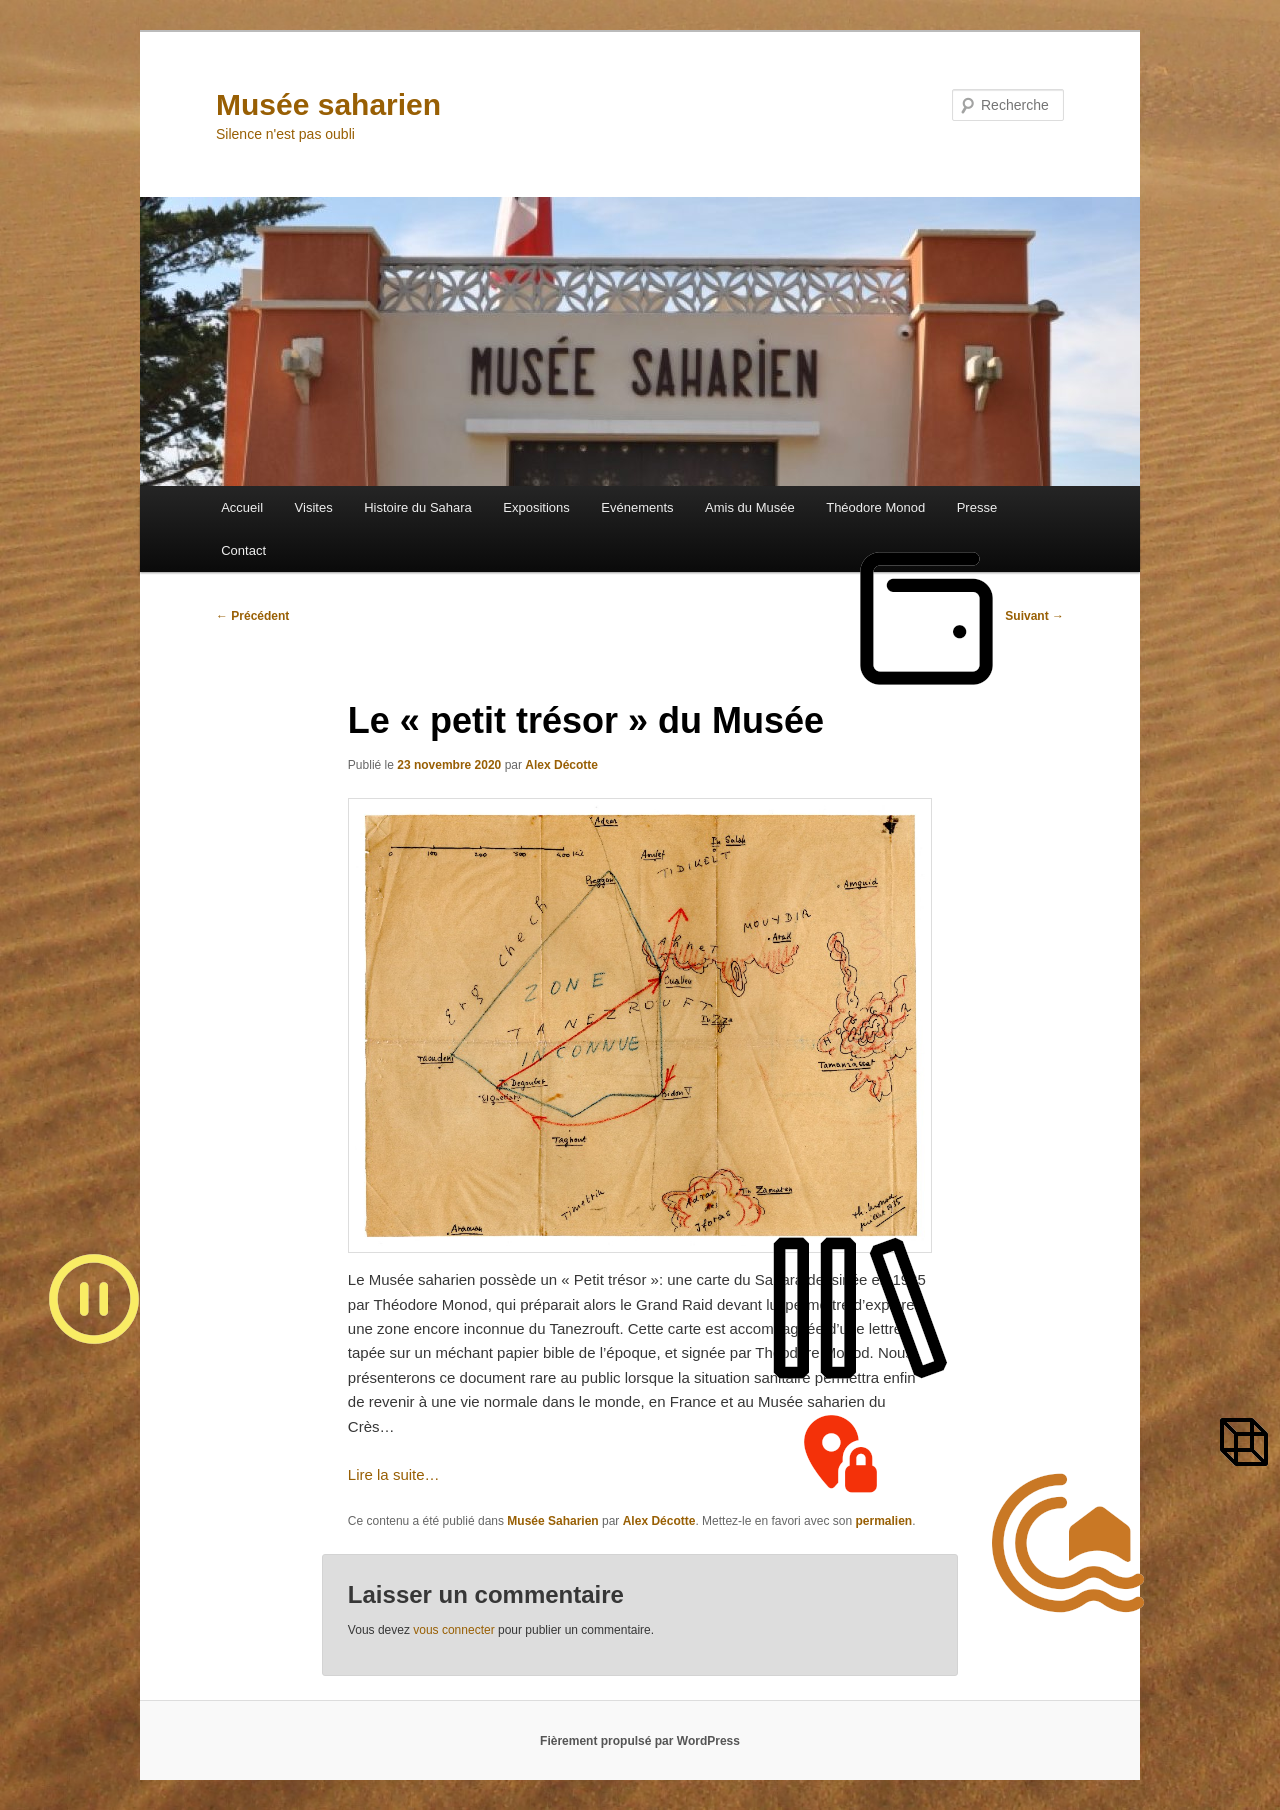 Image resolution: width=1280 pixels, height=1810 pixels. Describe the element at coordinates (926, 618) in the screenshot. I see `access your wallet or payment methods` at that location.